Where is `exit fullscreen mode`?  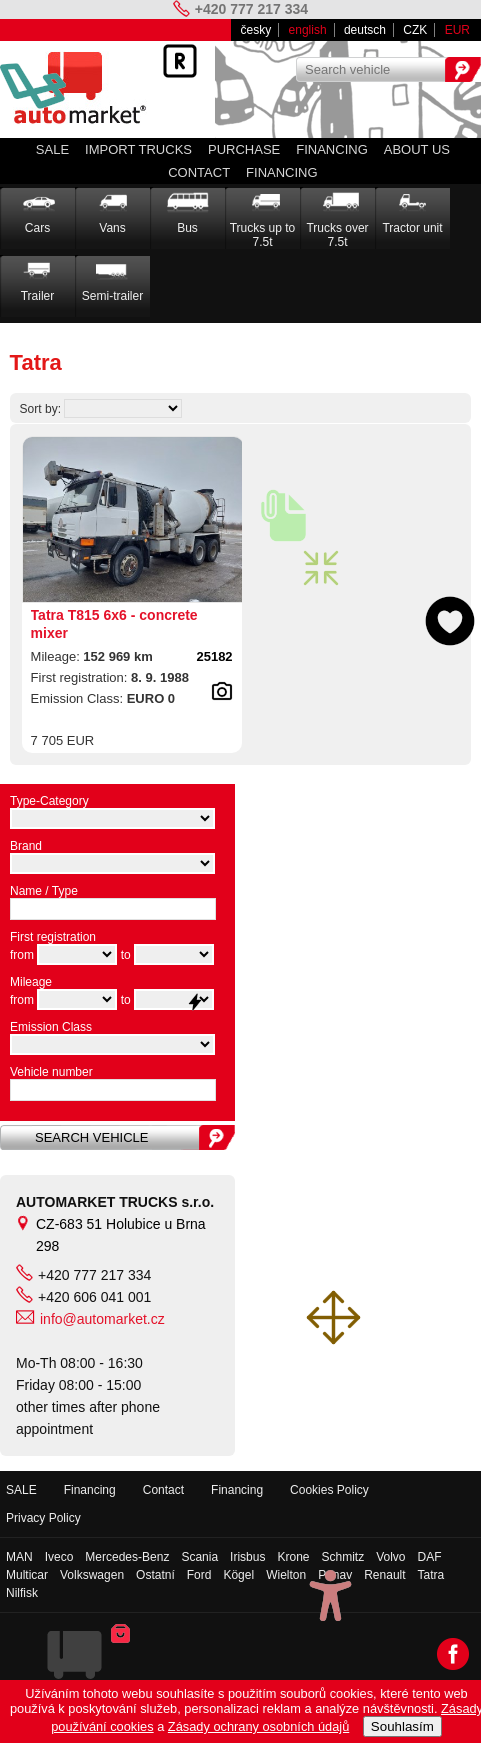
exit fullscreen mode is located at coordinates (321, 568).